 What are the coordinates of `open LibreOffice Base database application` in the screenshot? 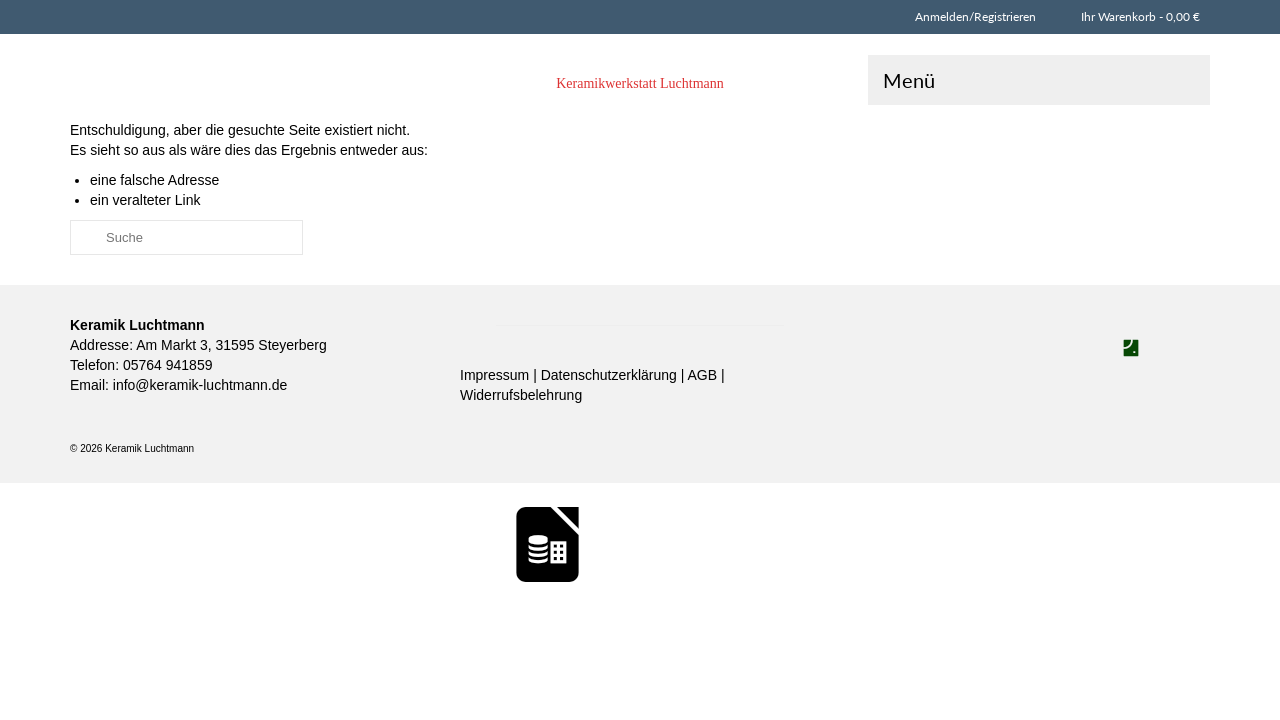 It's located at (547, 544).